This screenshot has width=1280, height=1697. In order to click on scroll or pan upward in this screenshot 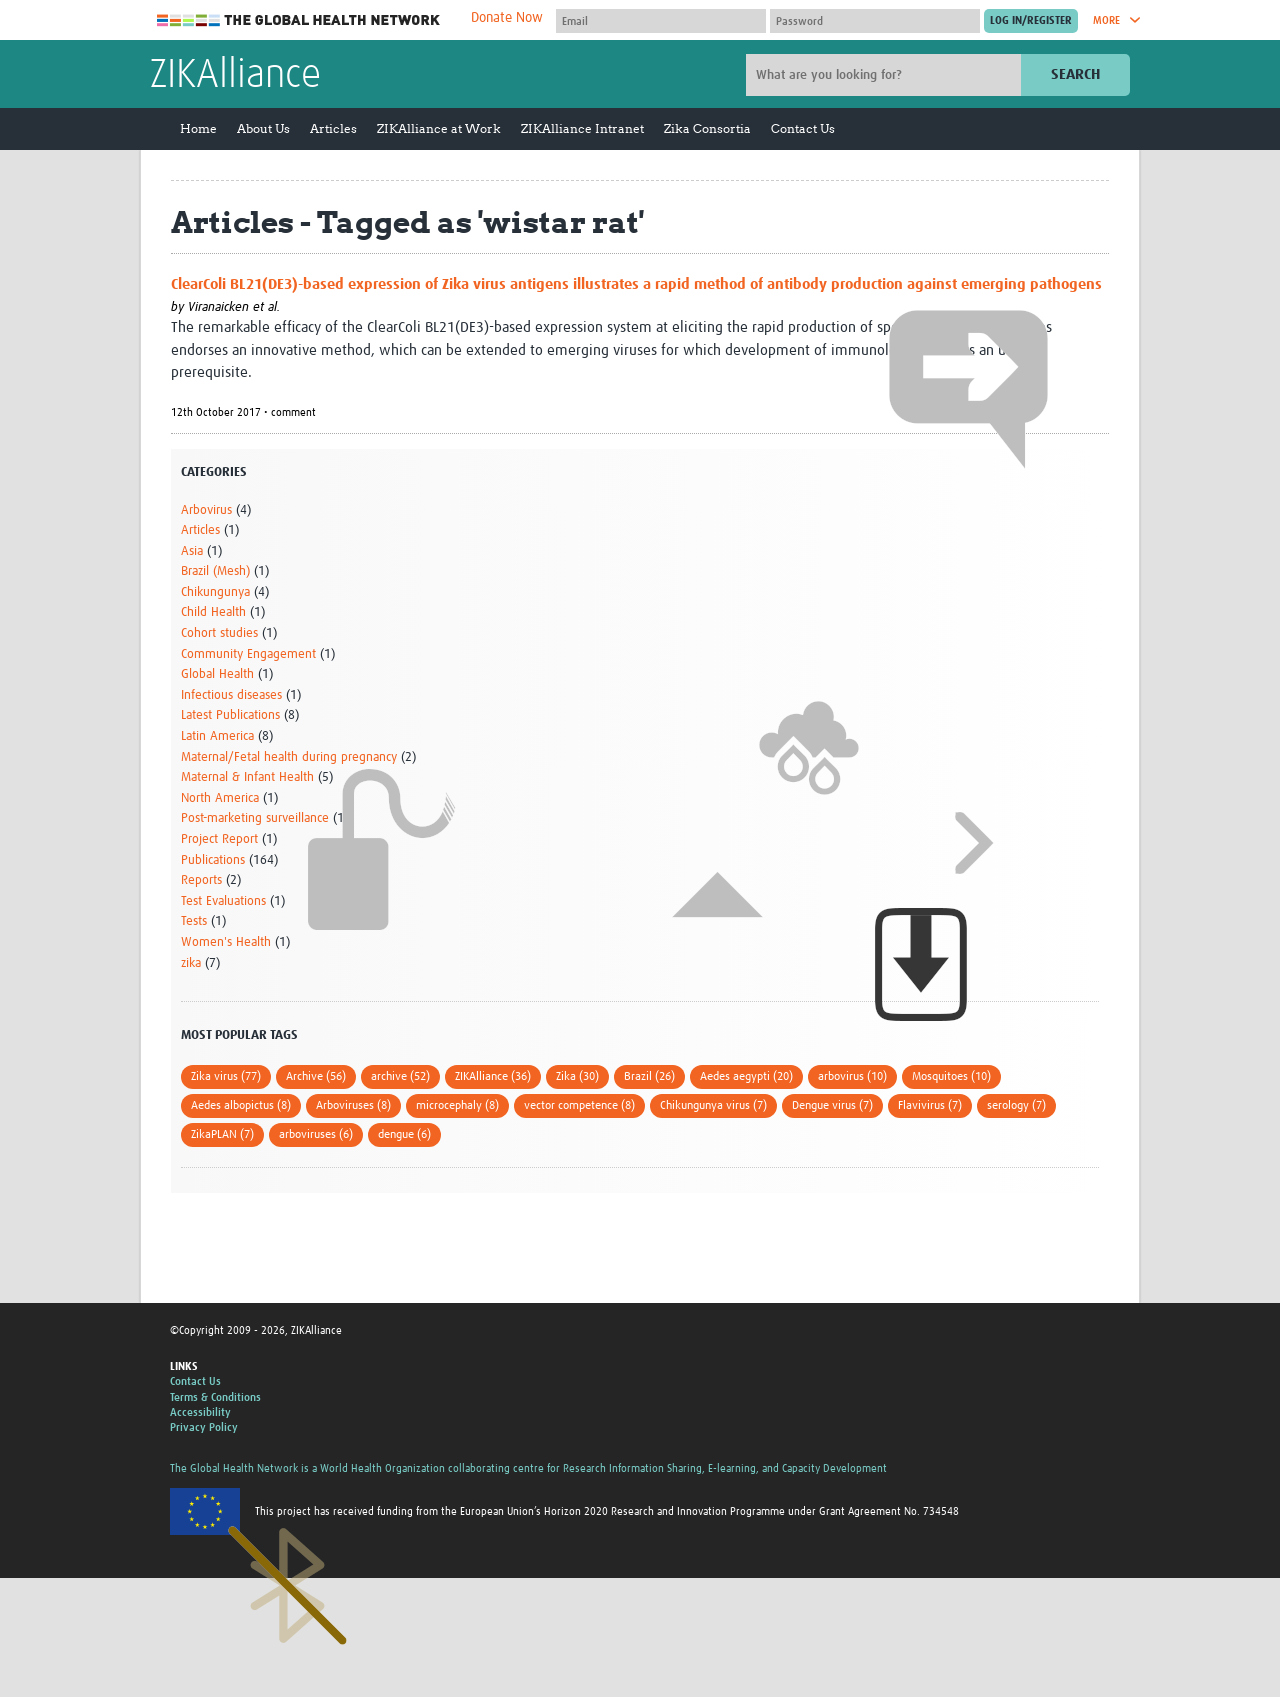, I will do `click(717, 898)`.